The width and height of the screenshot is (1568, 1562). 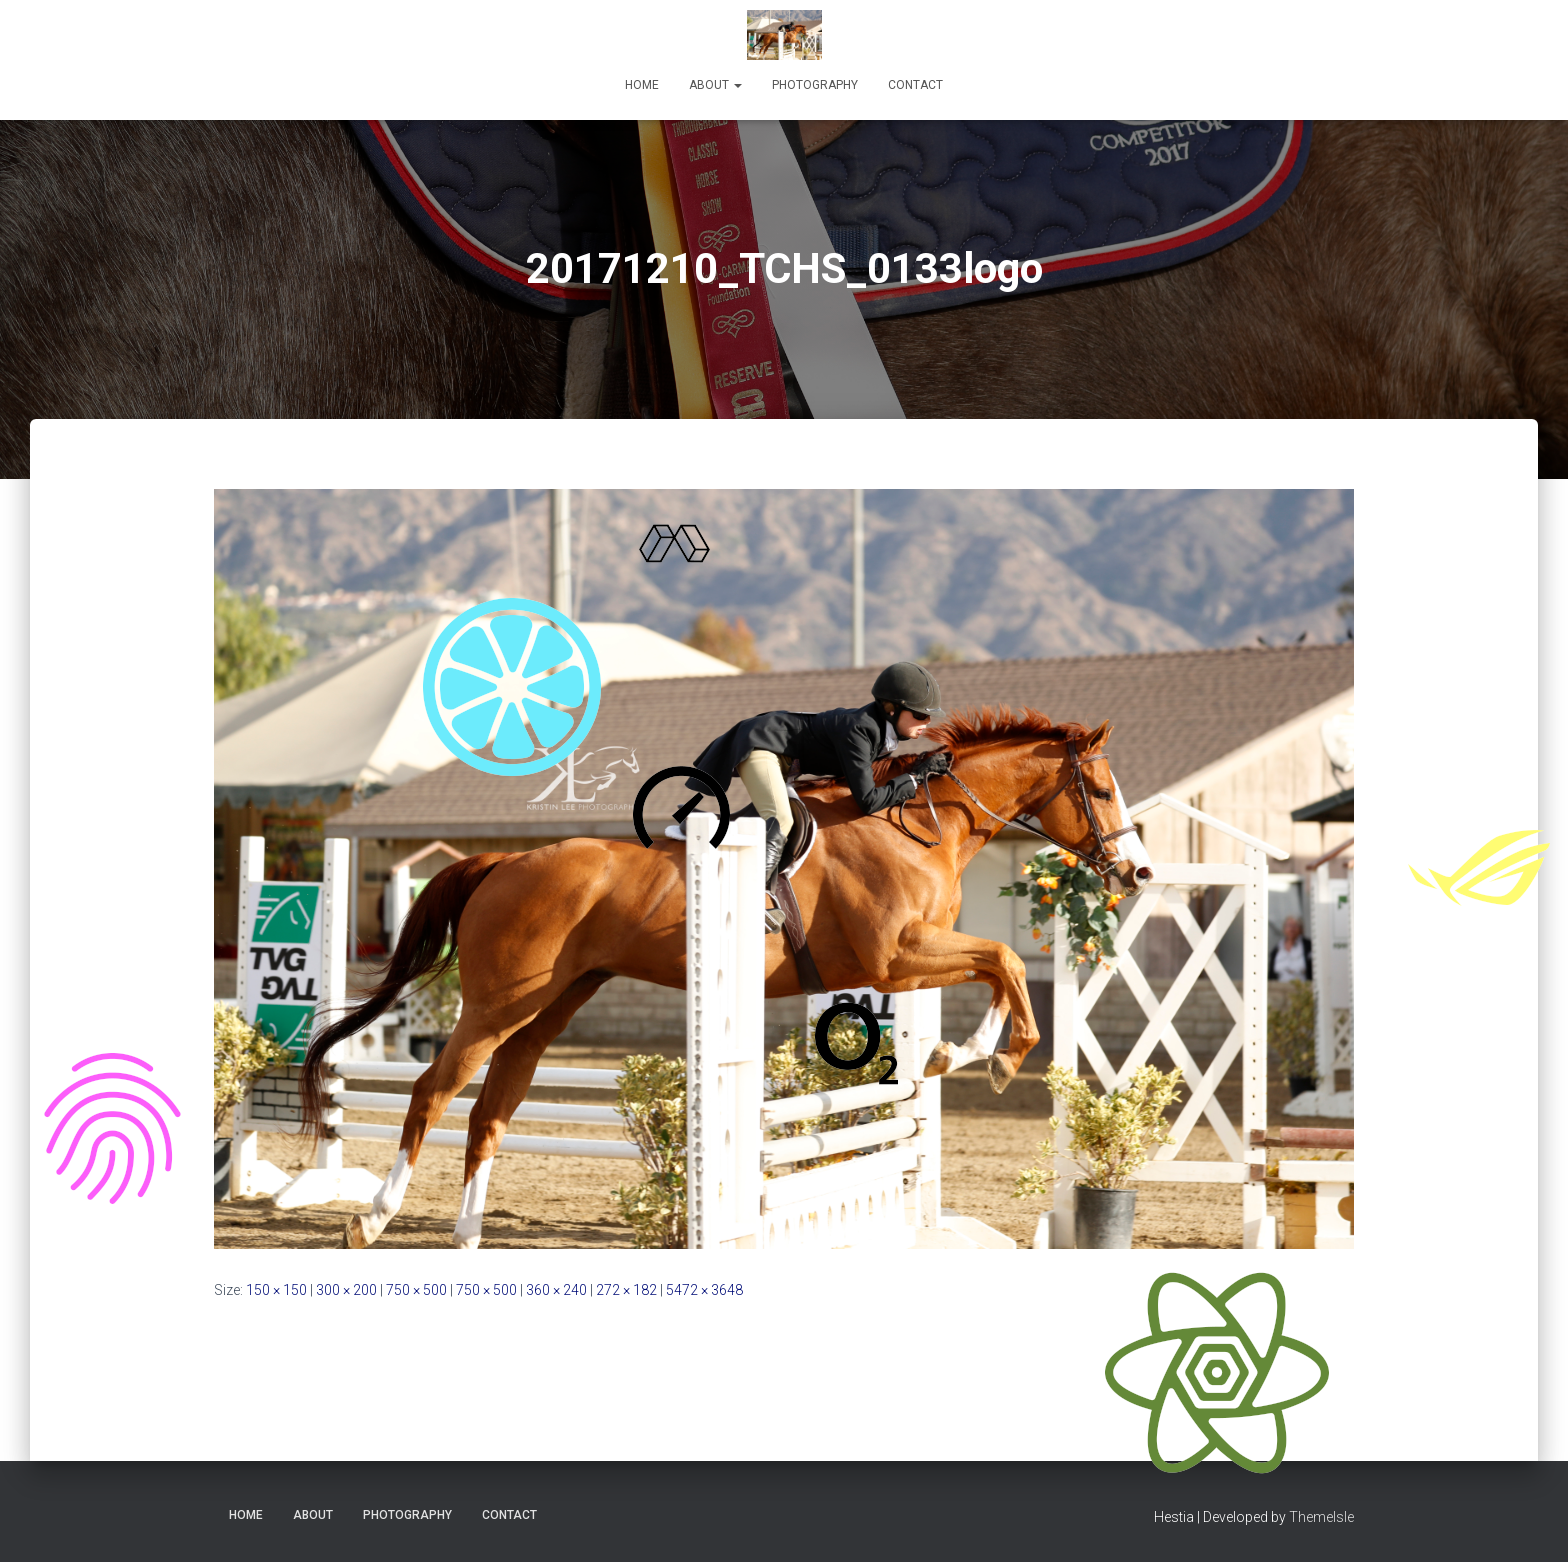 What do you see at coordinates (674, 543) in the screenshot?
I see `Modal cloud platform logo` at bounding box center [674, 543].